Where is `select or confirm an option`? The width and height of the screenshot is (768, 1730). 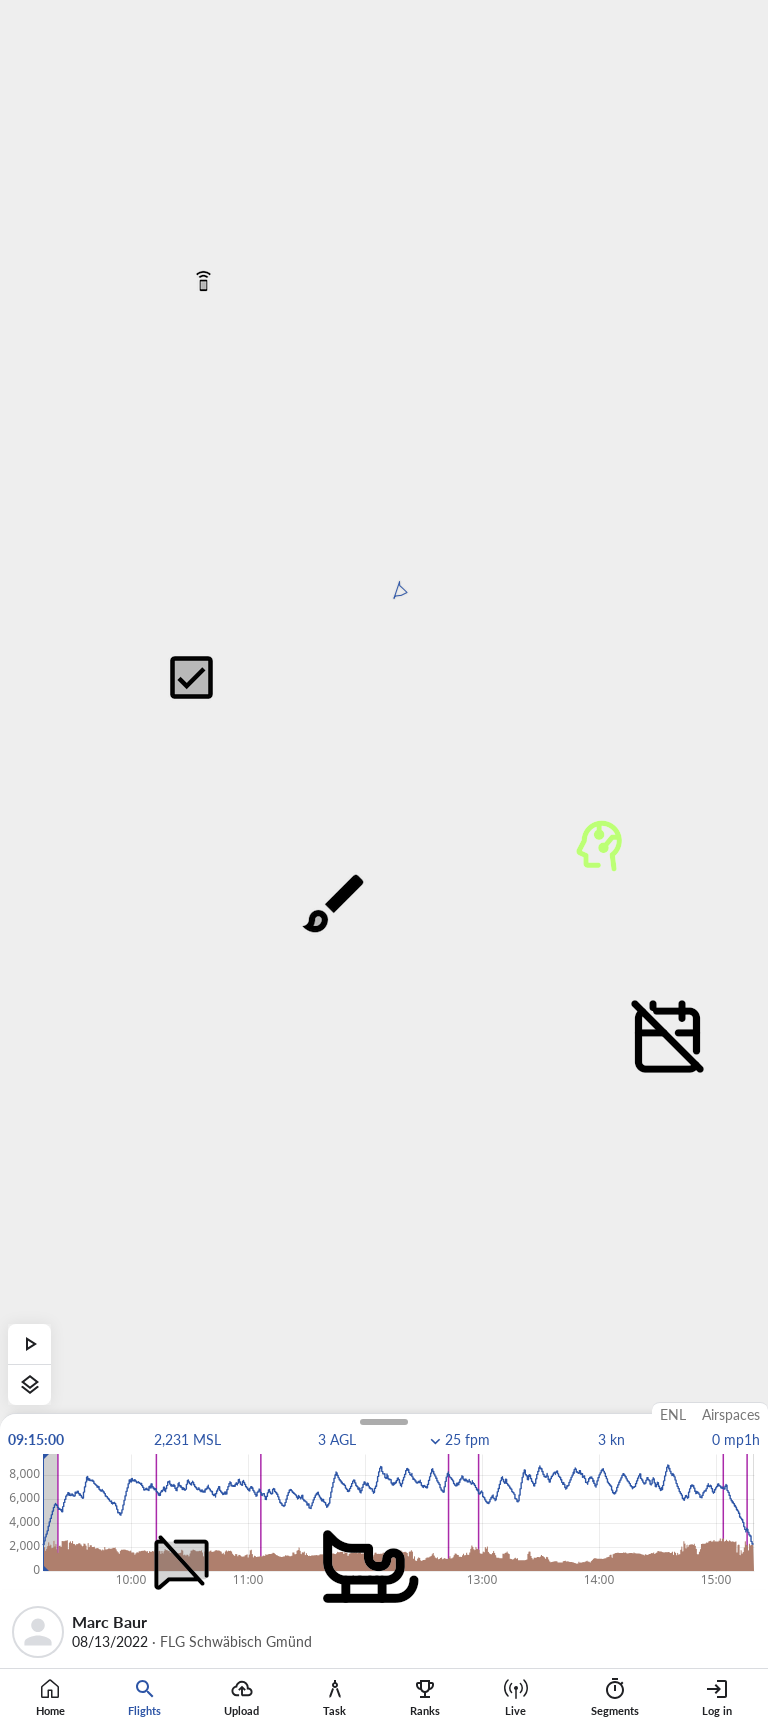 select or confirm an option is located at coordinates (191, 677).